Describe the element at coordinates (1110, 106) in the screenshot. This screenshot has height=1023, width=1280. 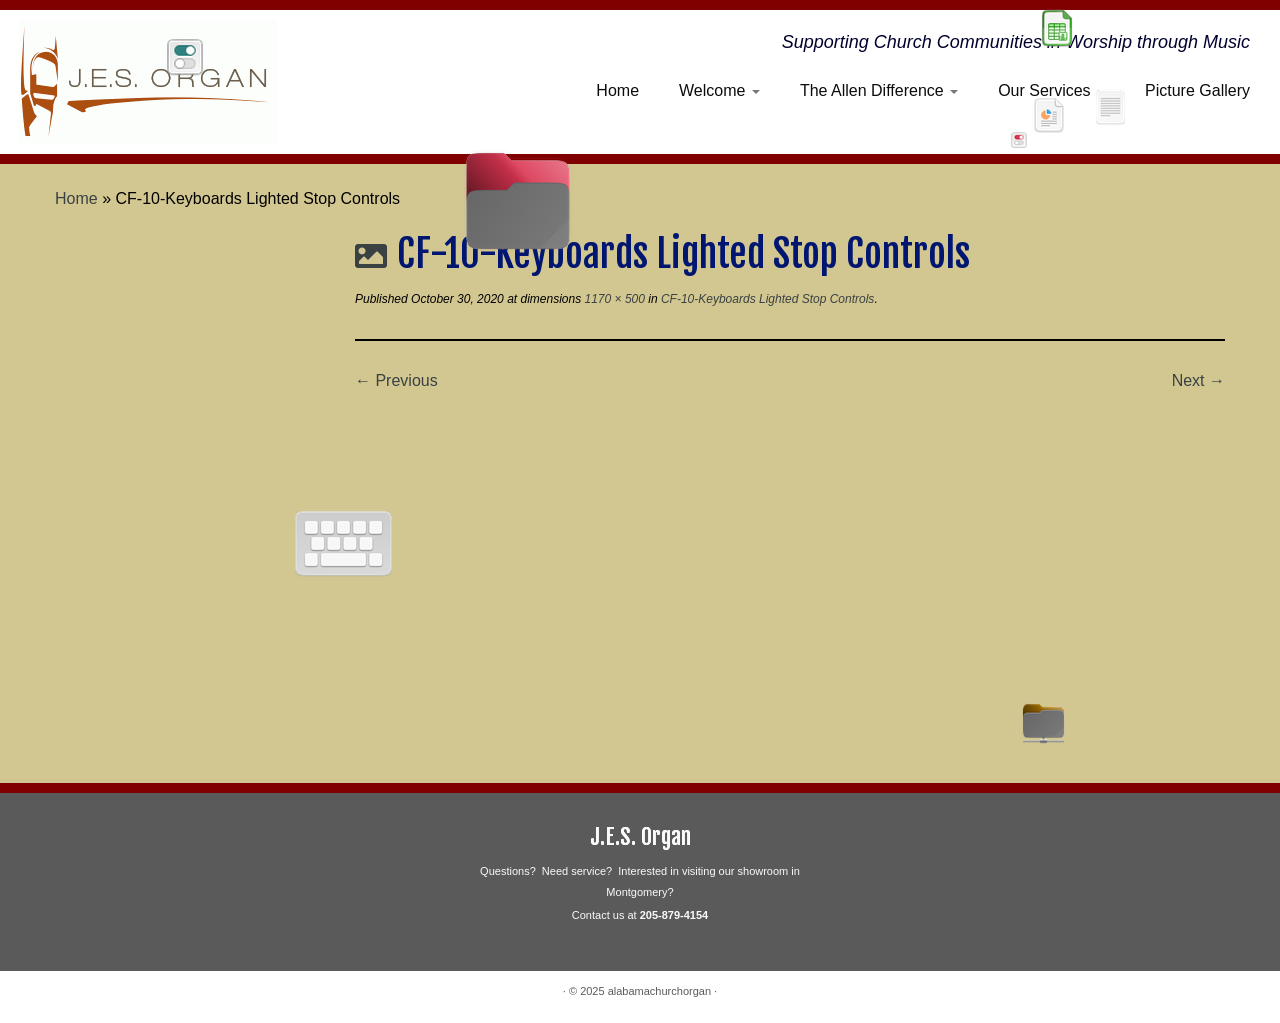
I see `indicates a file or folder contains documents` at that location.